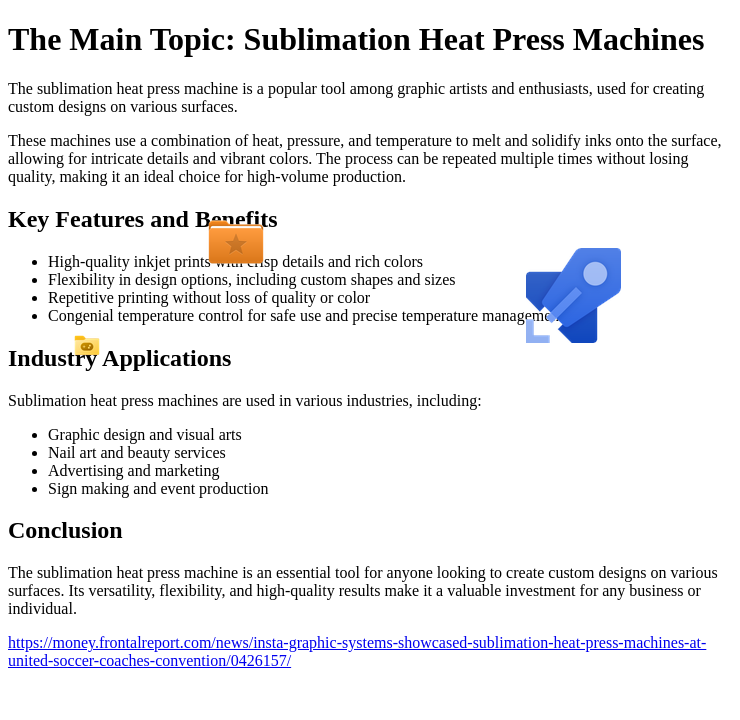  Describe the element at coordinates (87, 346) in the screenshot. I see `open your games folder` at that location.